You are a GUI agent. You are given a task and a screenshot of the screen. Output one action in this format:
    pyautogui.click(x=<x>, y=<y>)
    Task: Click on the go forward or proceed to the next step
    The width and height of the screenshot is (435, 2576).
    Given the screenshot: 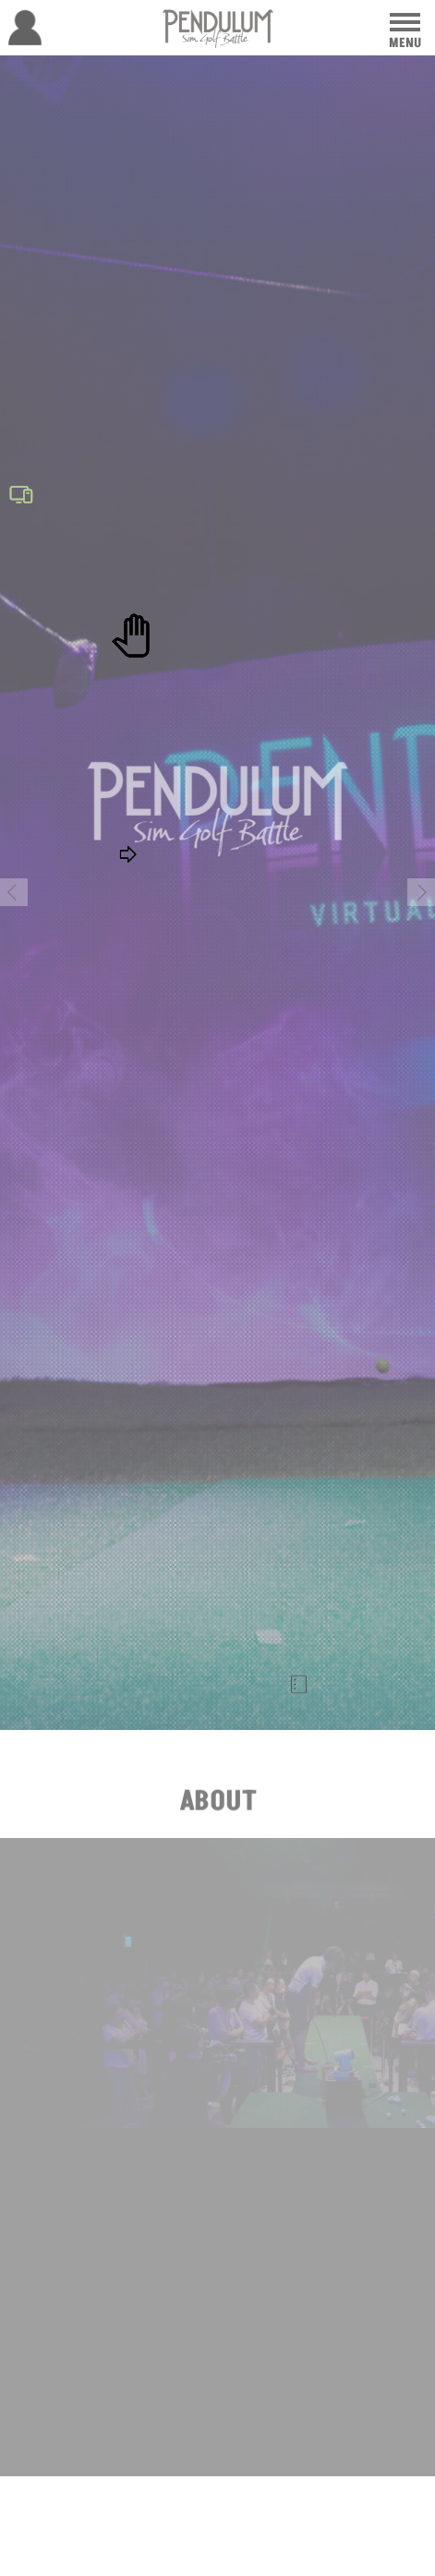 What is the action you would take?
    pyautogui.click(x=127, y=854)
    